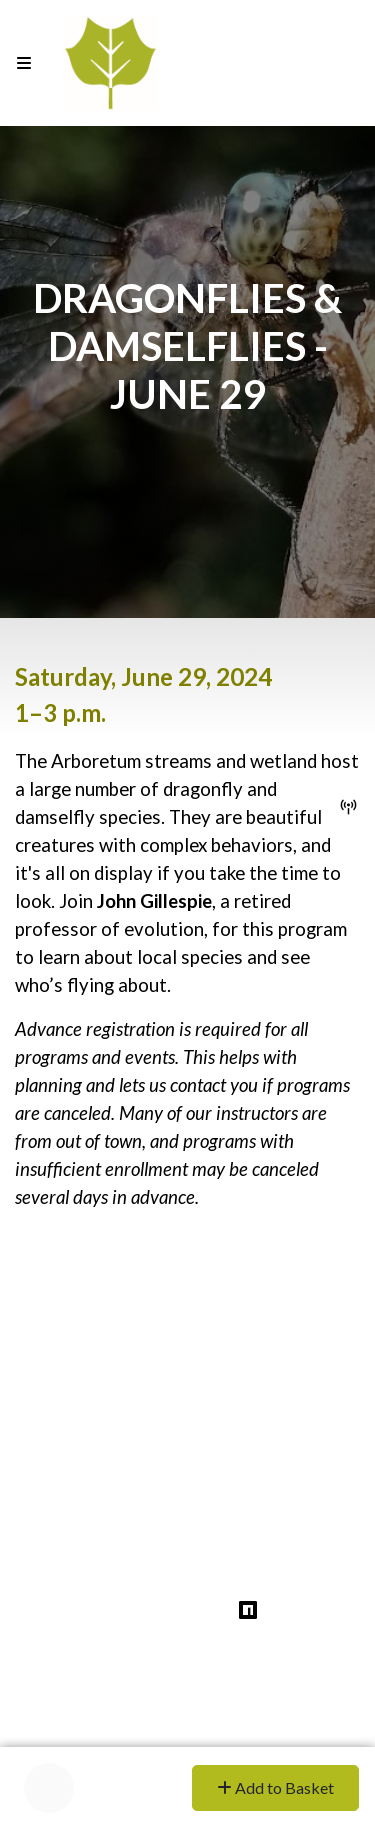 This screenshot has height=1829, width=375. Describe the element at coordinates (348, 806) in the screenshot. I see `start a live broadcast or stream` at that location.